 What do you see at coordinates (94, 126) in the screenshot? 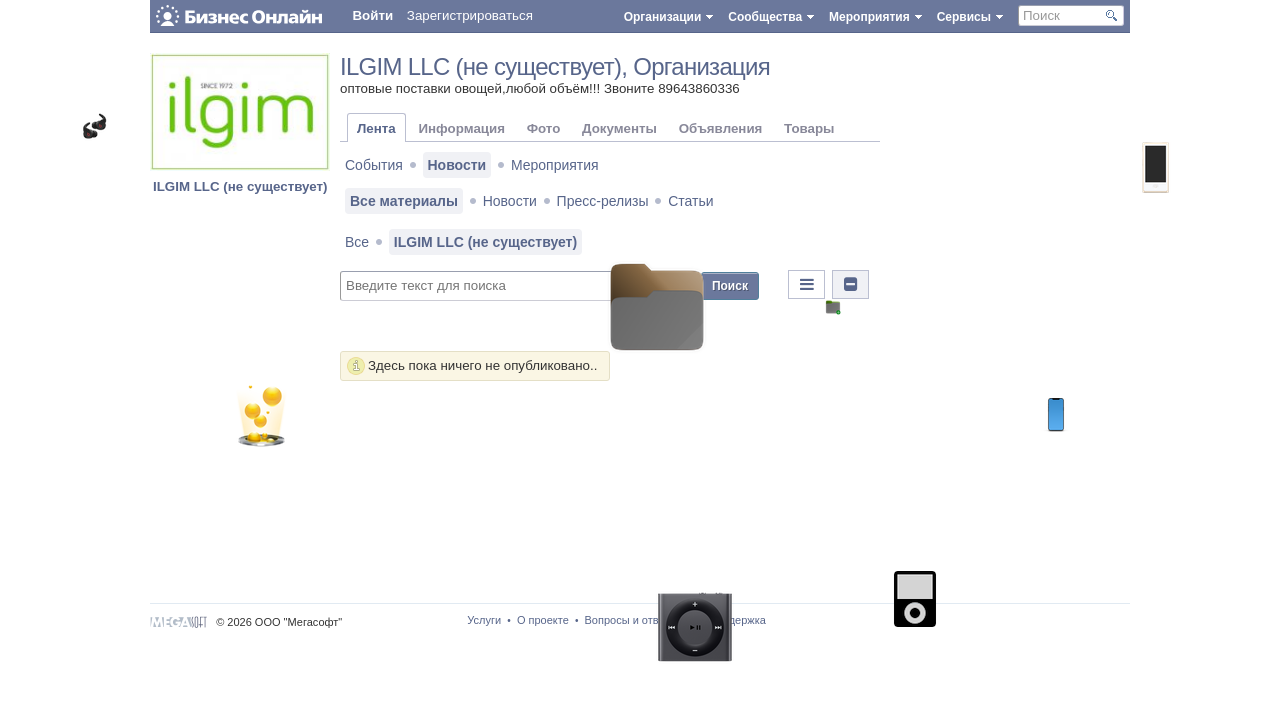
I see `connect beats fit pro earbuds via bluetooth` at bounding box center [94, 126].